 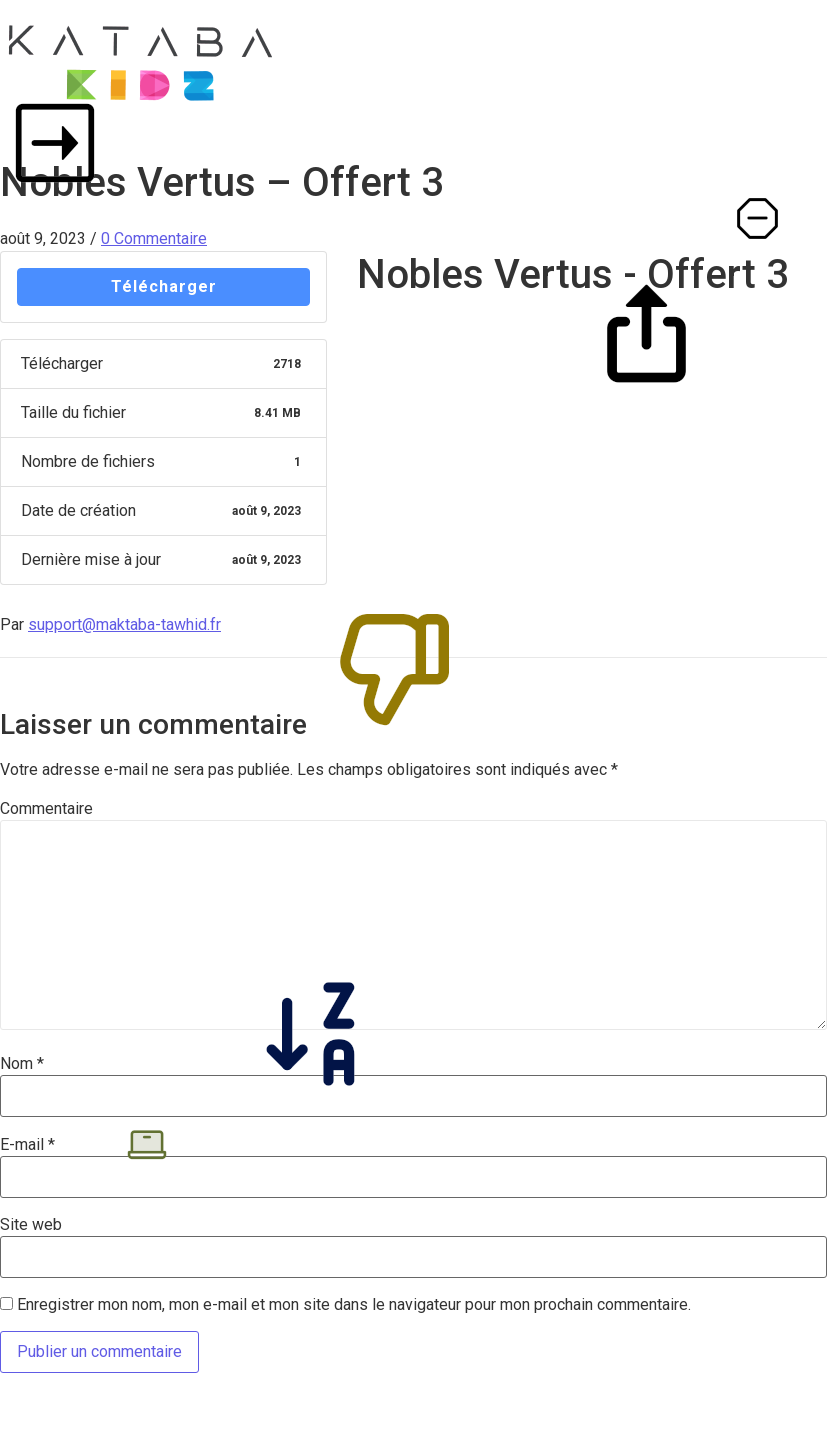 I want to click on dislike or downvote content, so click(x=392, y=670).